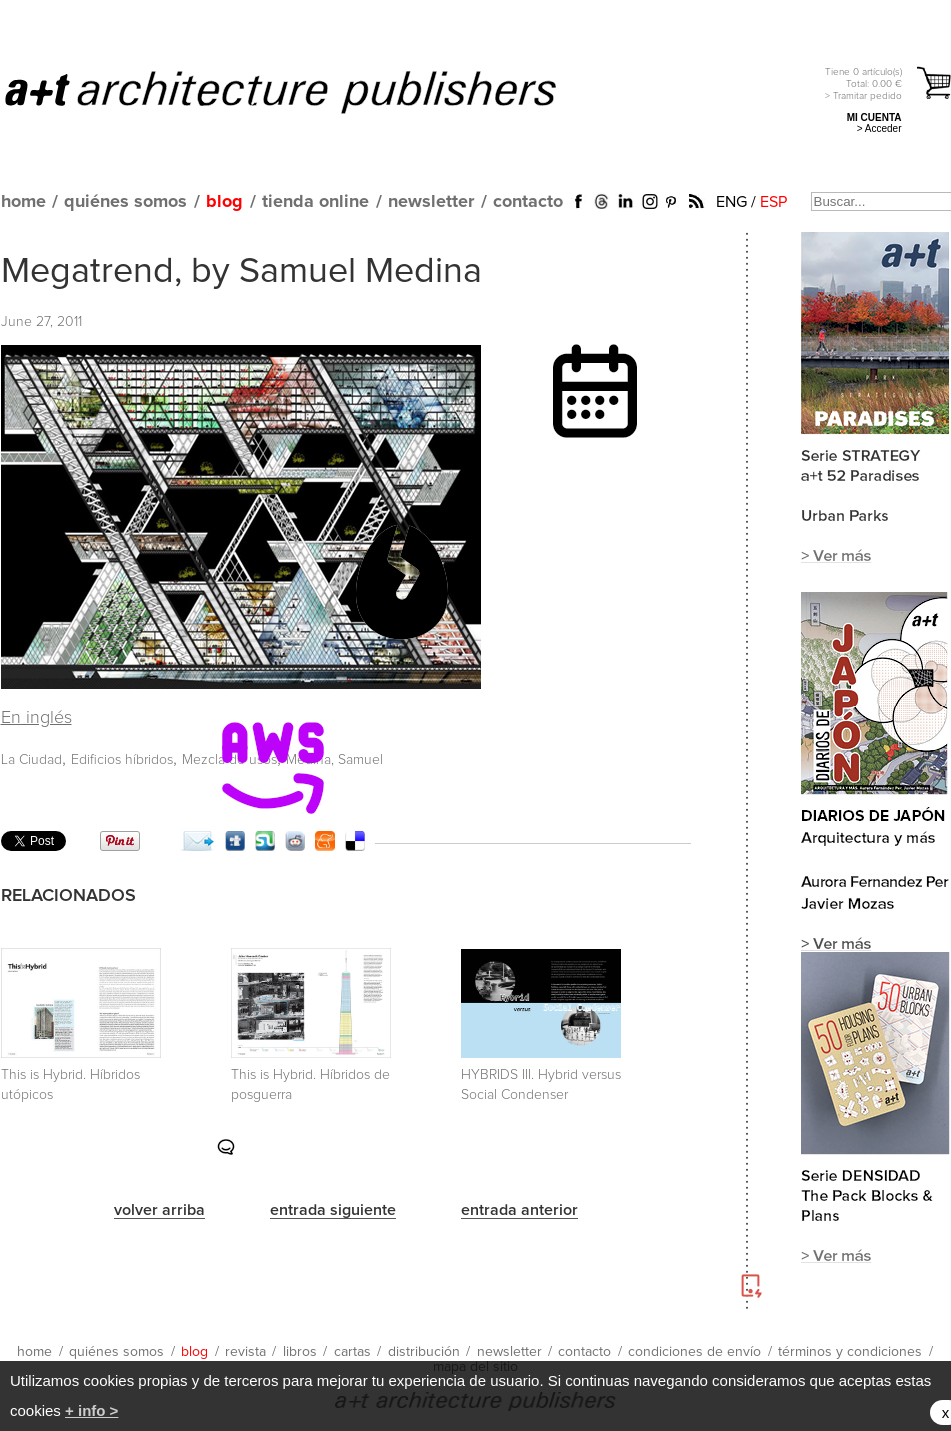 The height and width of the screenshot is (1431, 951). Describe the element at coordinates (402, 582) in the screenshot. I see `indicates a broken or damaged item` at that location.